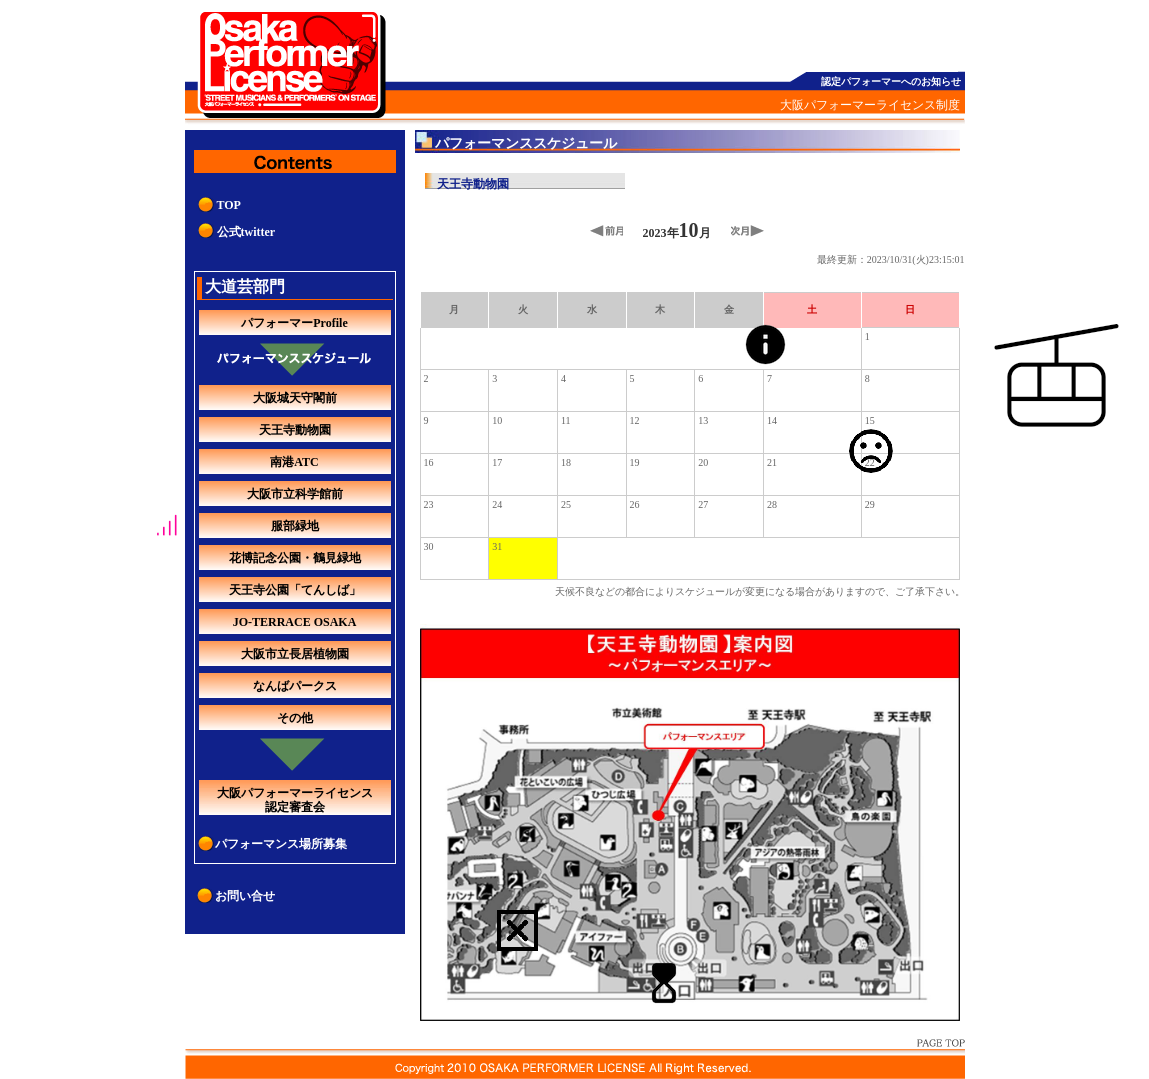  I want to click on view more information, so click(765, 344).